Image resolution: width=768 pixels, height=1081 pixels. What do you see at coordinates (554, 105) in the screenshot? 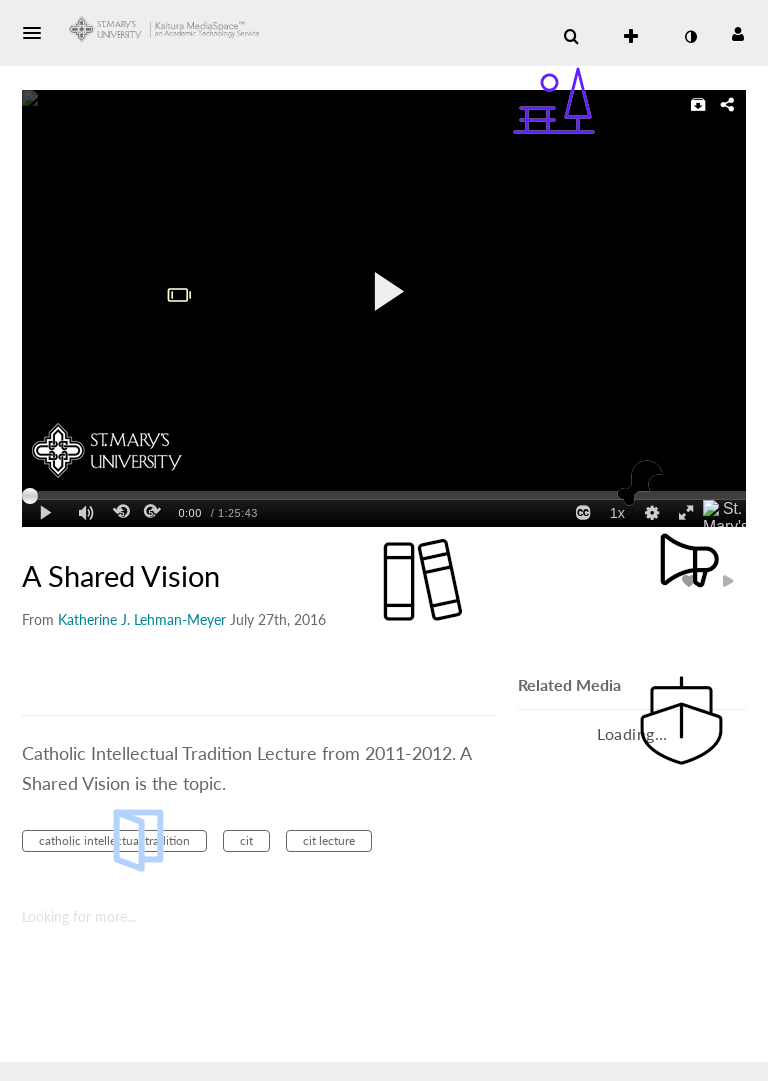
I see `view nearby parks or green spaces` at bounding box center [554, 105].